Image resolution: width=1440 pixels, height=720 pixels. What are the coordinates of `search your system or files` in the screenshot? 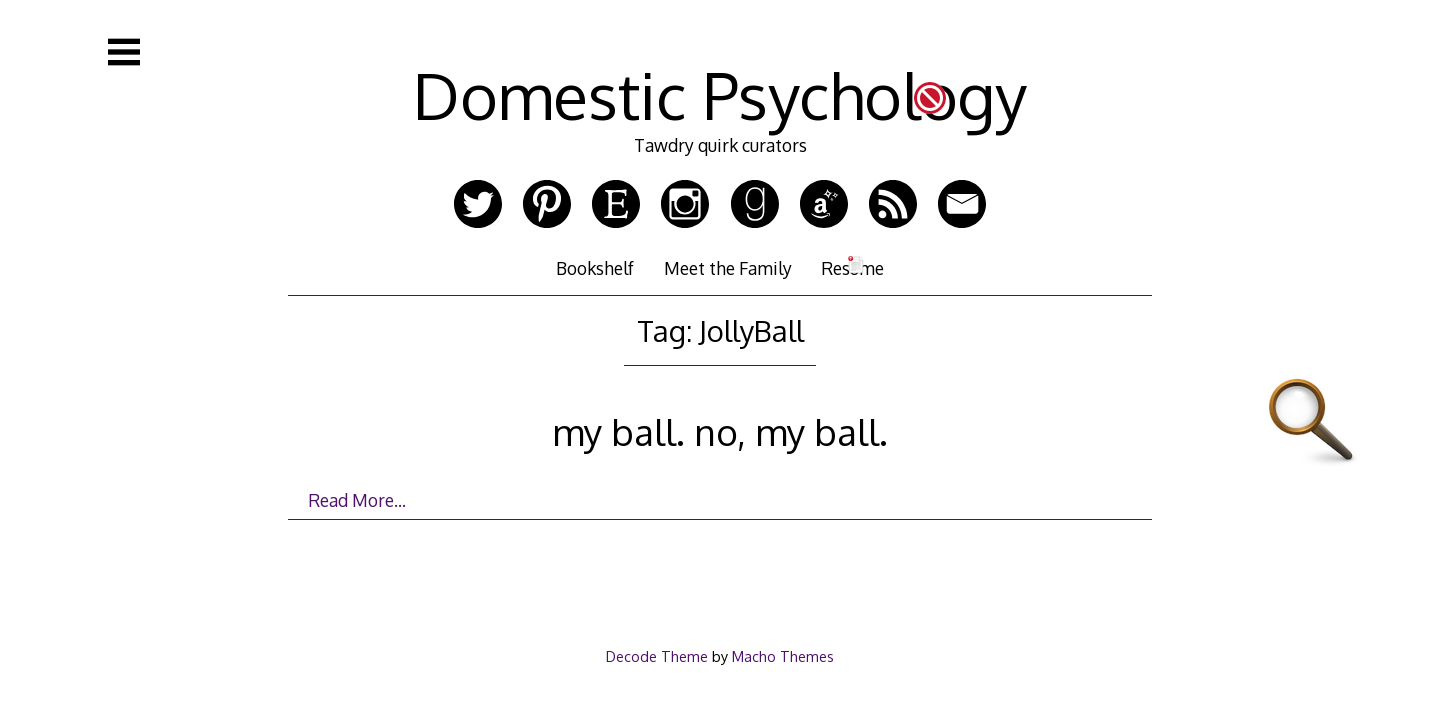 It's located at (1311, 421).